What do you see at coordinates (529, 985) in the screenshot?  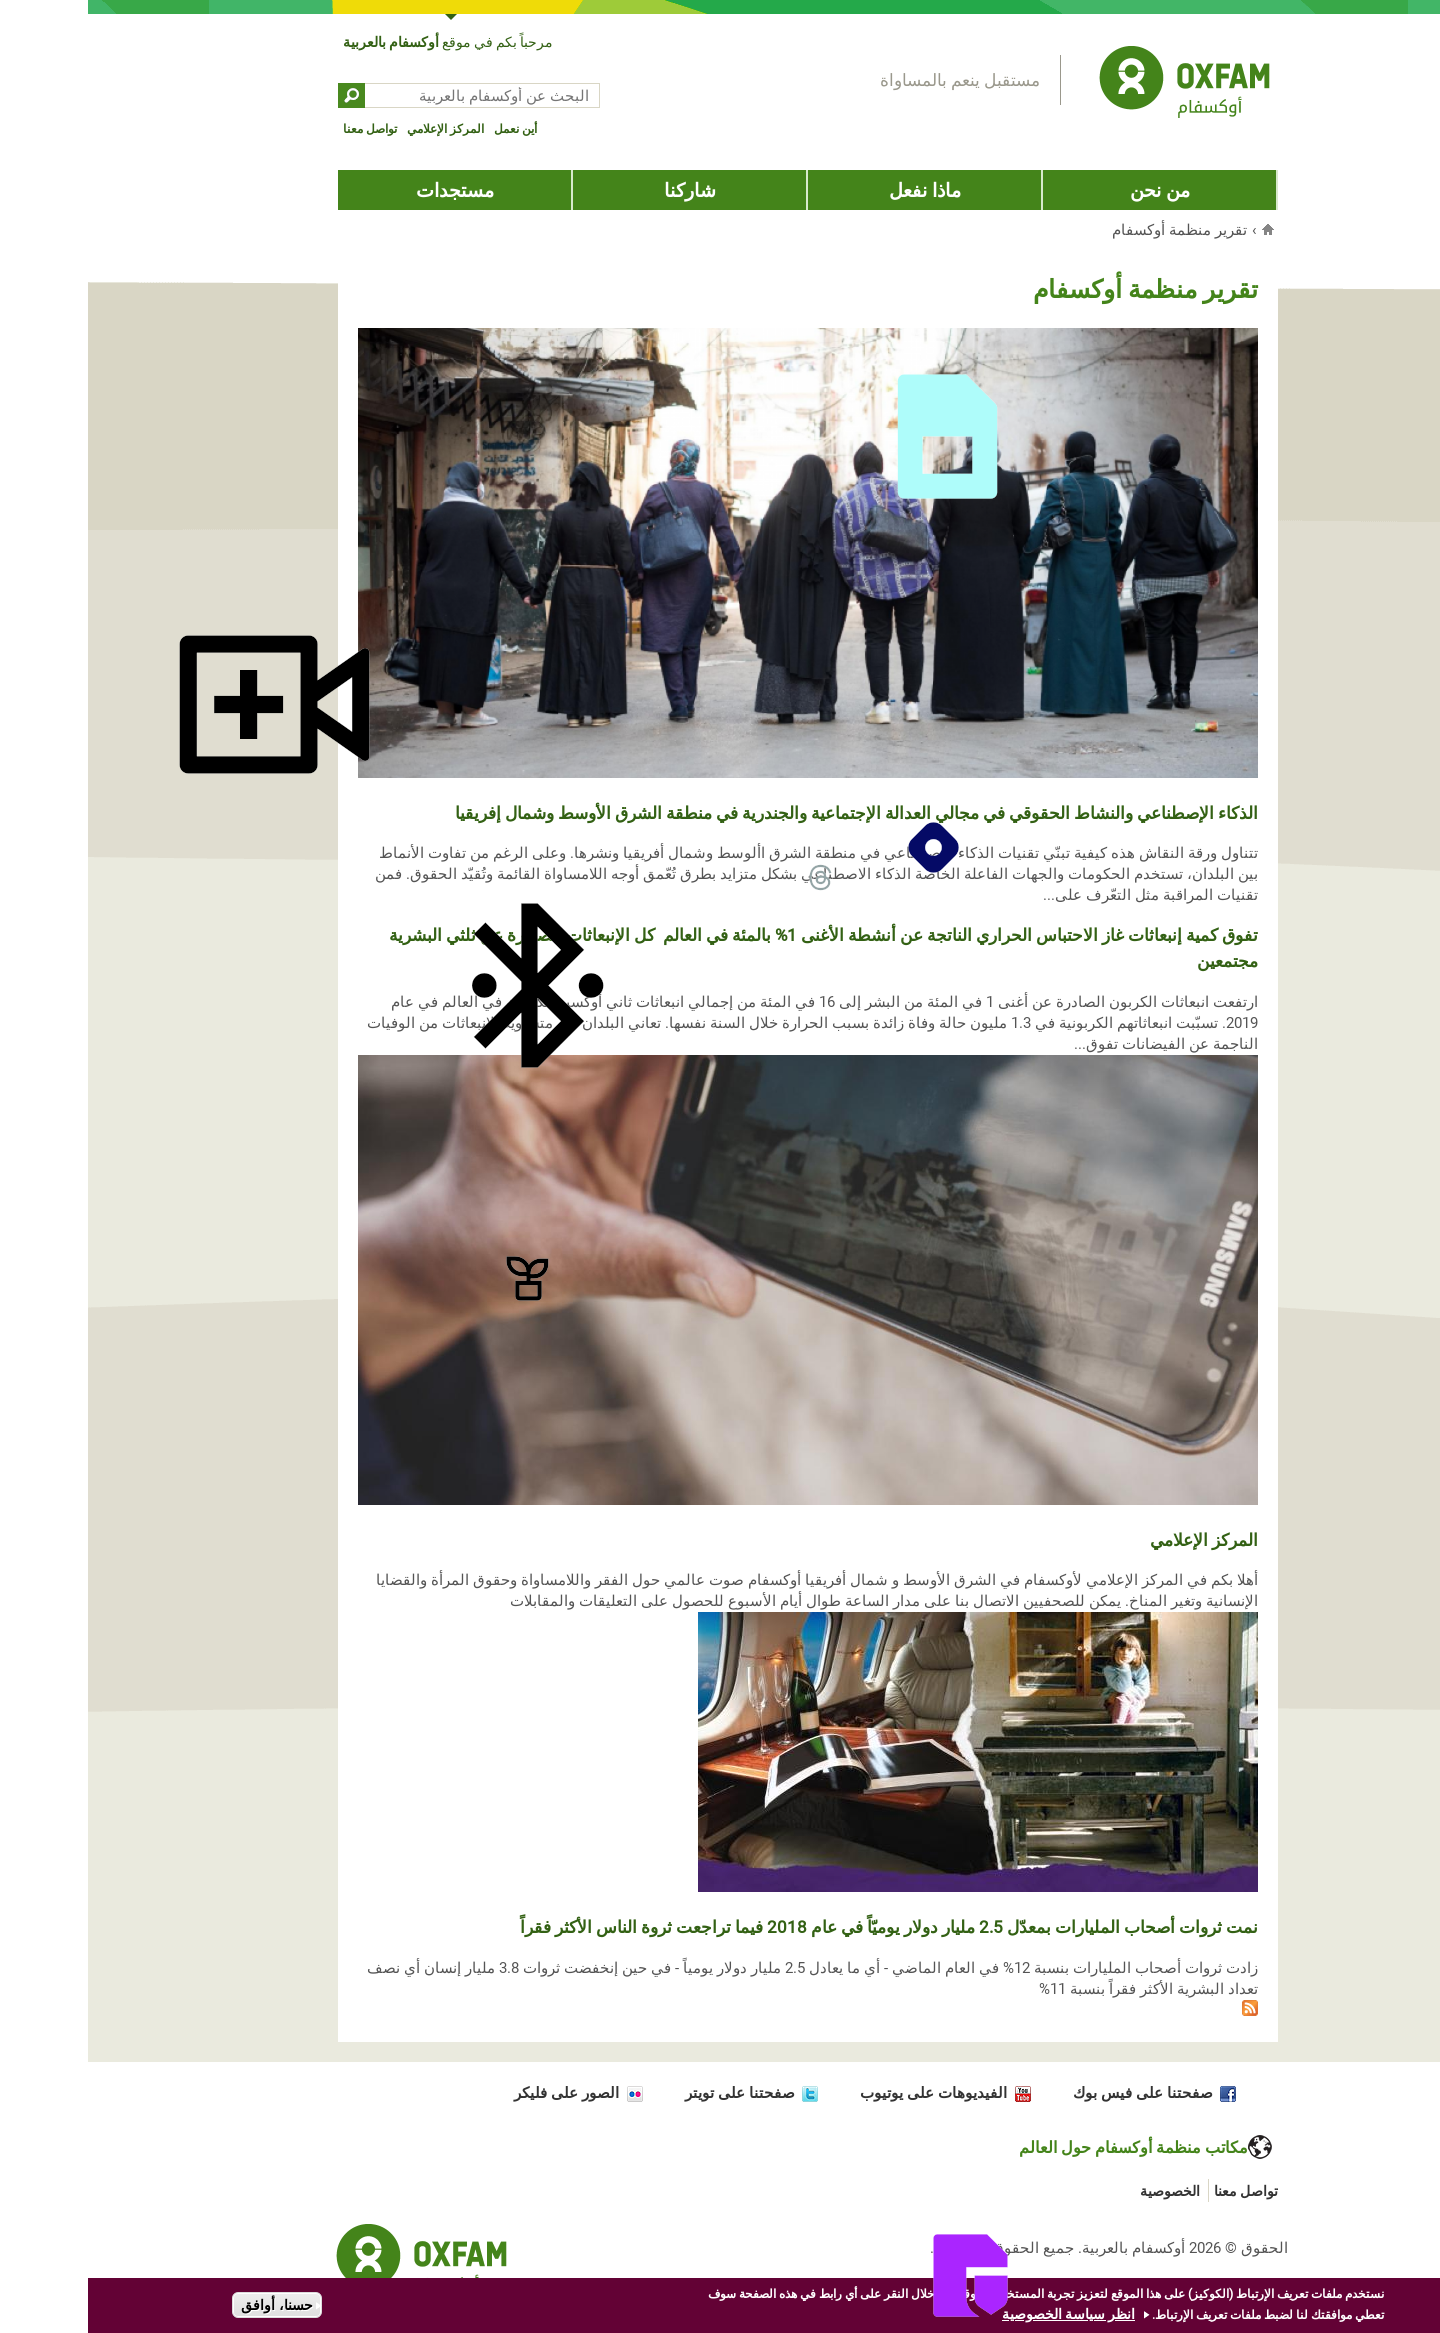 I see `connect to a bluetooth device` at bounding box center [529, 985].